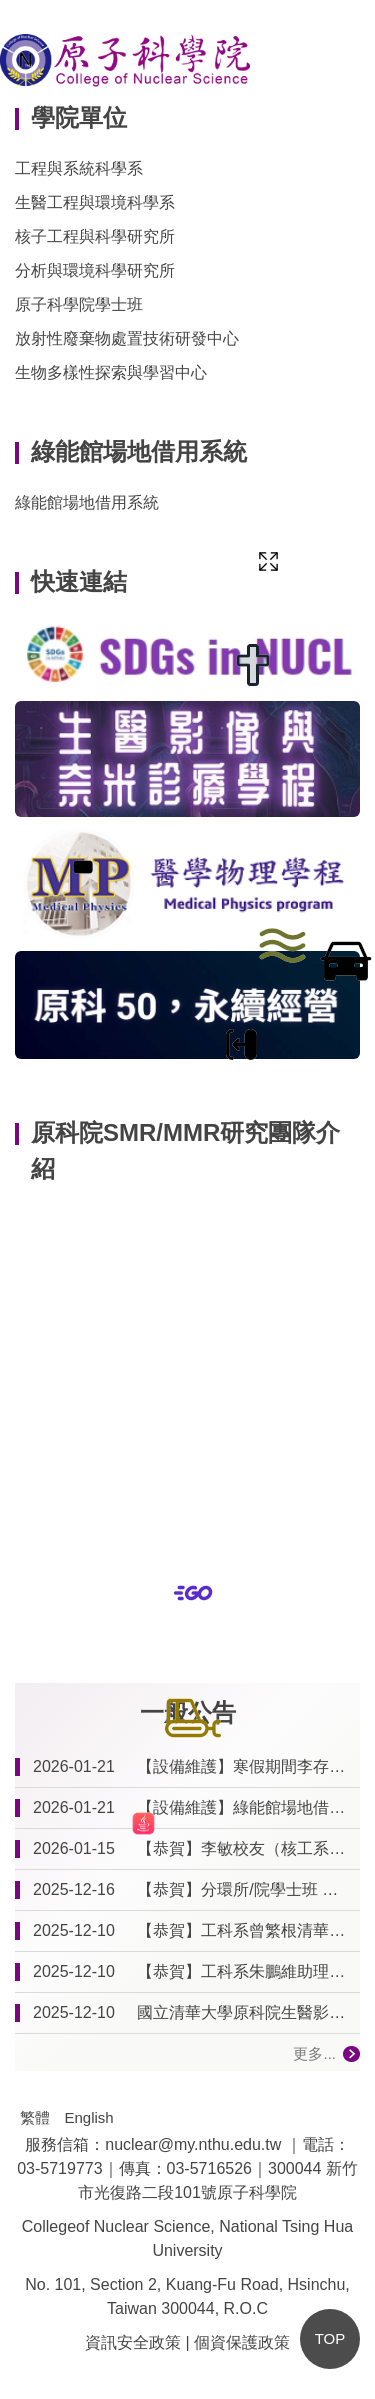 Image resolution: width=375 pixels, height=2399 pixels. I want to click on go programming language logo, so click(194, 1593).